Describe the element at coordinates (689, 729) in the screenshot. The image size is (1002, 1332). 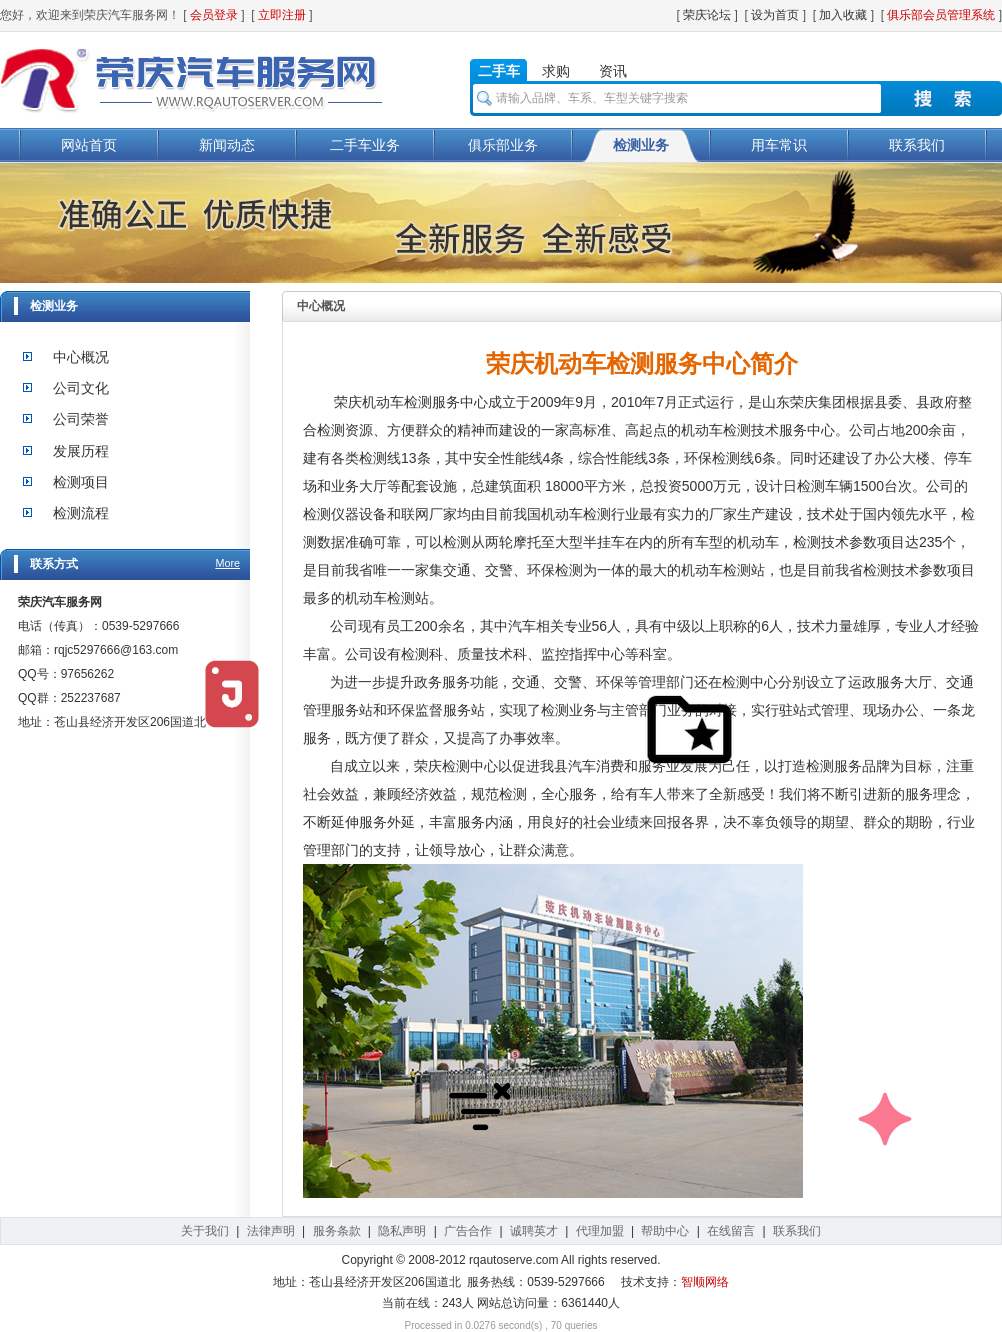
I see `access your starred or favorite files` at that location.